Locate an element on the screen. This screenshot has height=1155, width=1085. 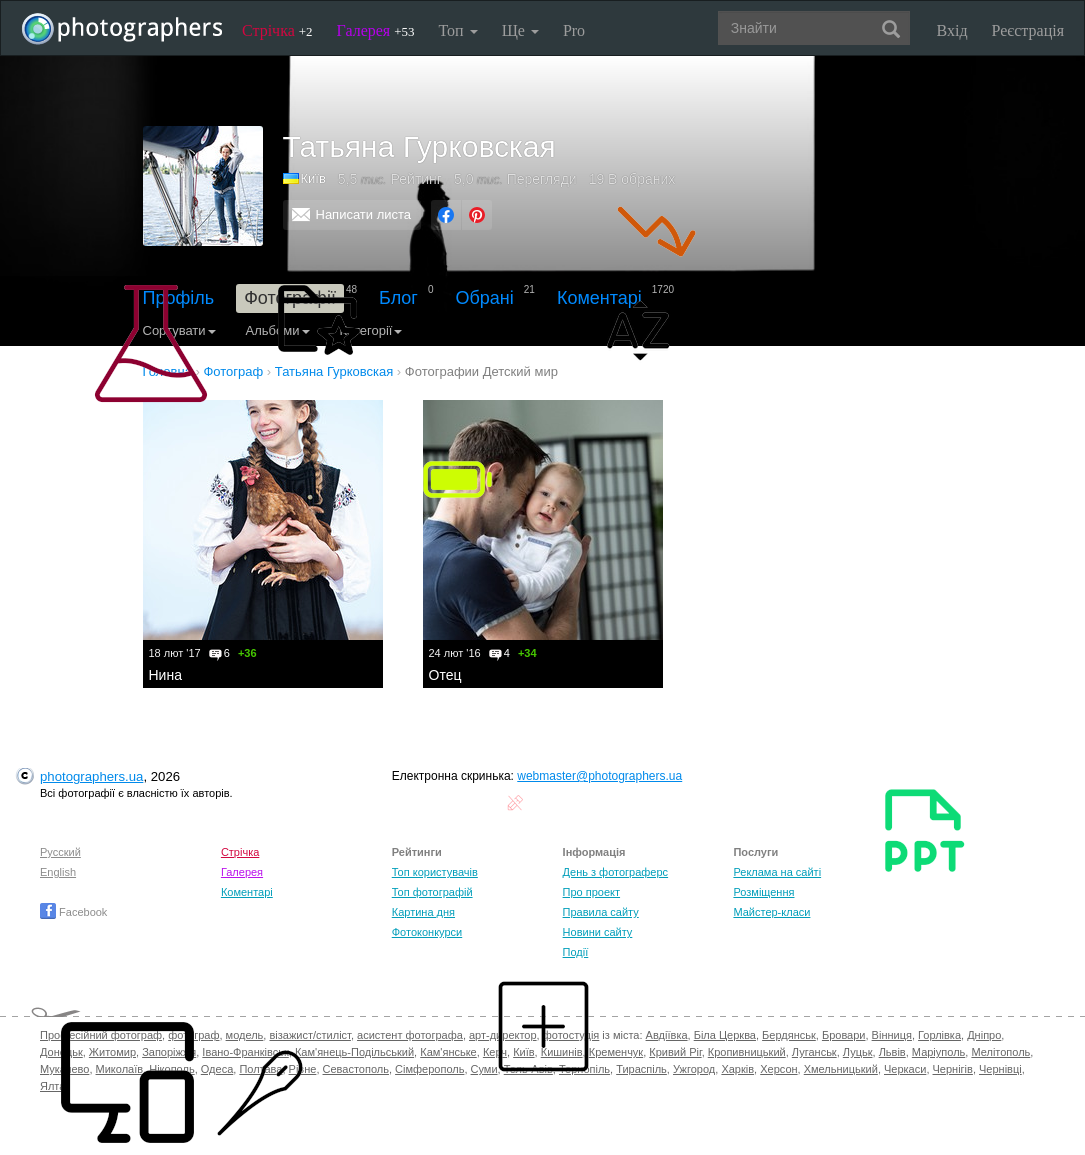
editing is disabled or unavailable is located at coordinates (515, 803).